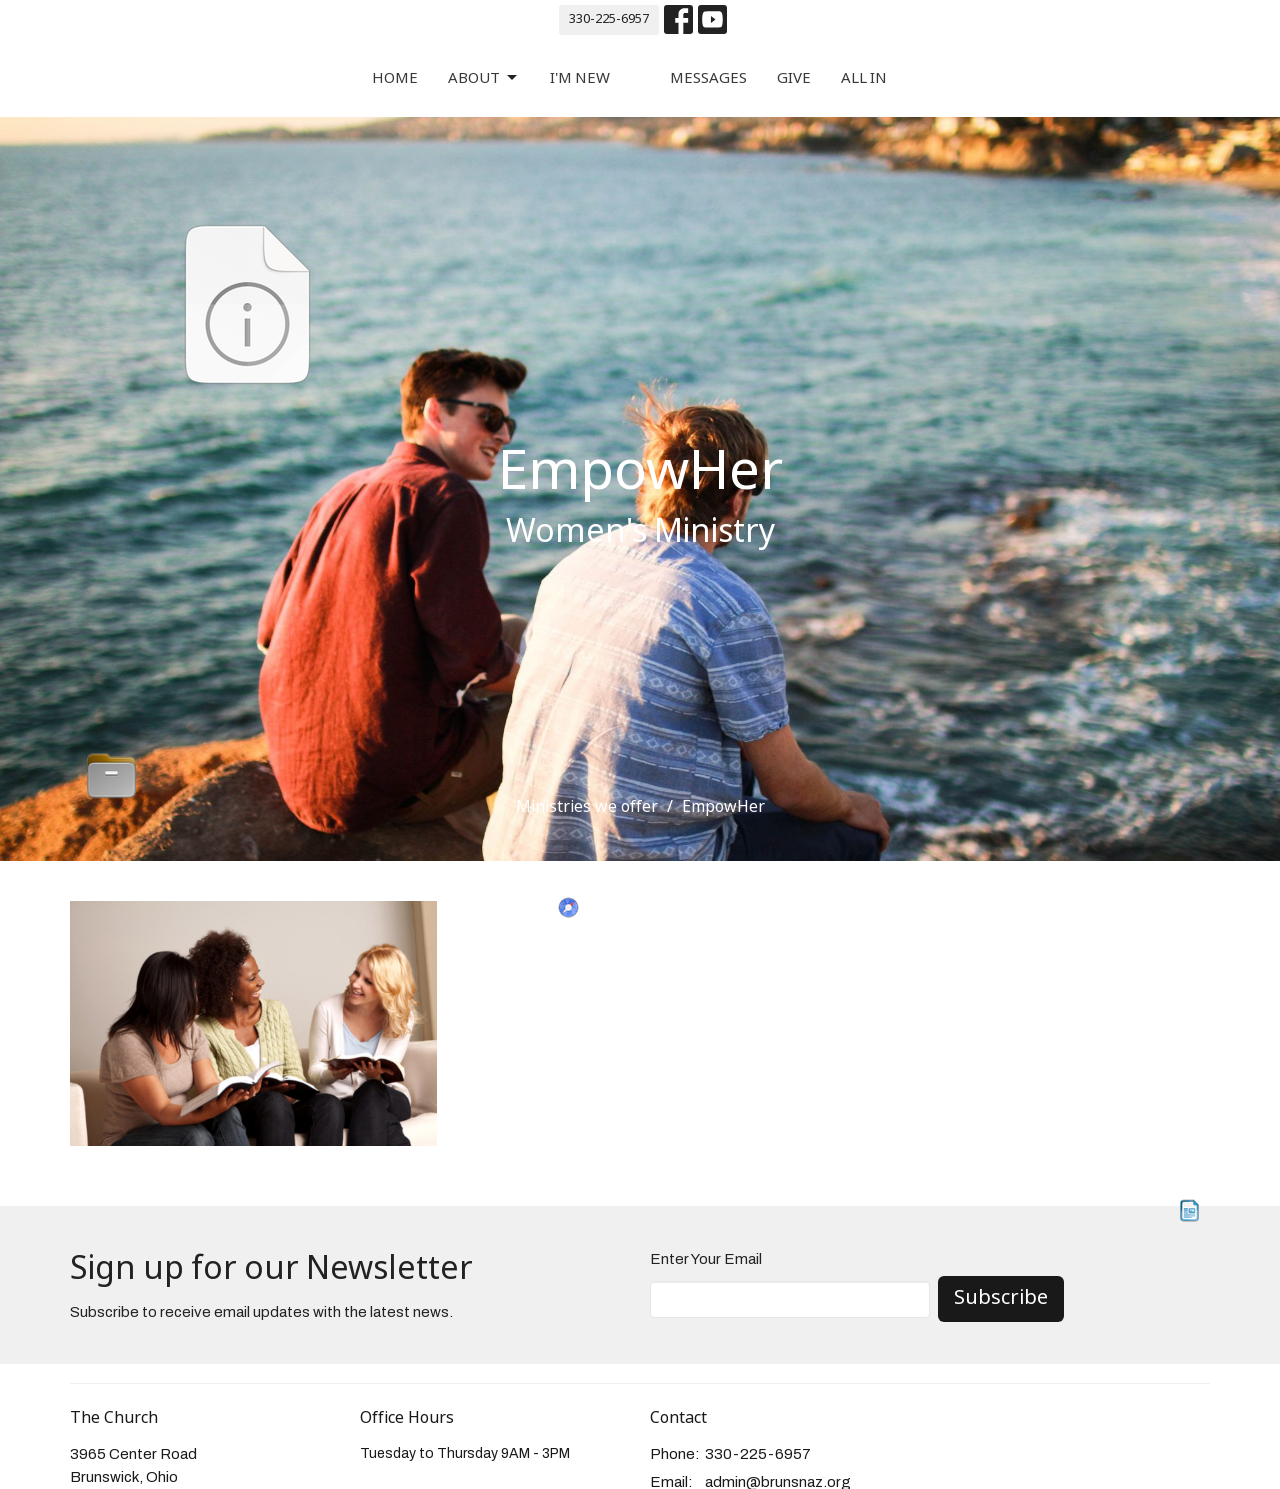 This screenshot has width=1280, height=1489. I want to click on open a text document template file, so click(1189, 1210).